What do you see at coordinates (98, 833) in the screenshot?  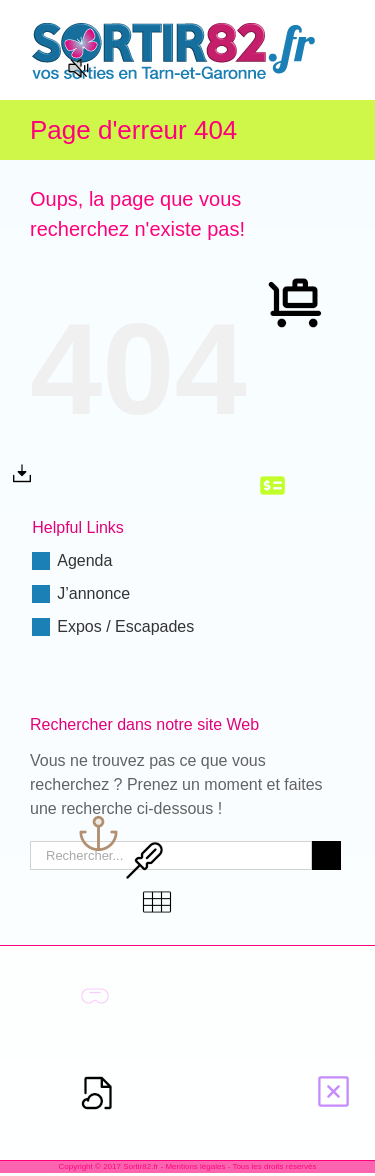 I see `anchor point or link to a fixed position` at bounding box center [98, 833].